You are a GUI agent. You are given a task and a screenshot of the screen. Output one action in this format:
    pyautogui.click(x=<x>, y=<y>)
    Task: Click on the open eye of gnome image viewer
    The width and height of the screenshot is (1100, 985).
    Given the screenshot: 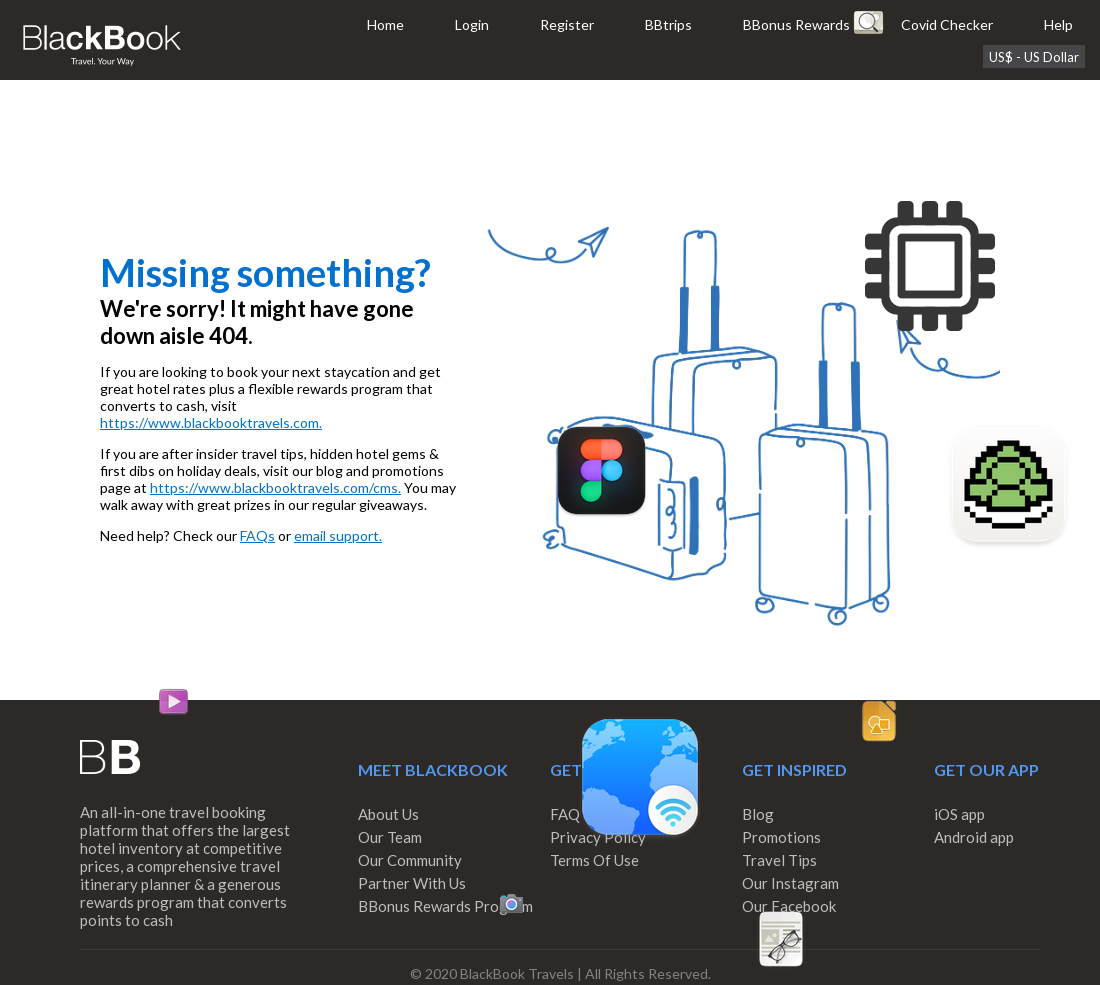 What is the action you would take?
    pyautogui.click(x=868, y=22)
    